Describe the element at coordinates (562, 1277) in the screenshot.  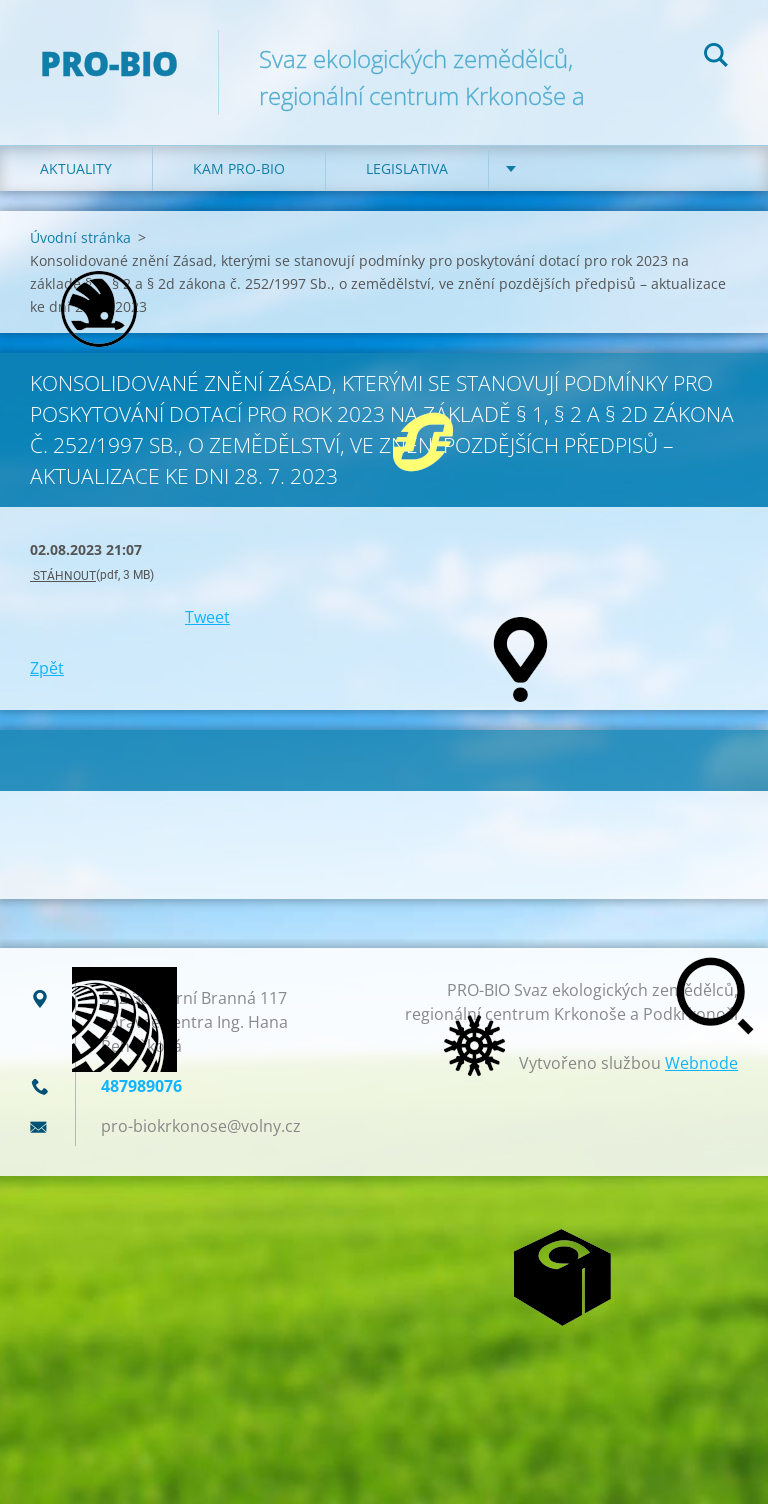
I see `conan c/c++ package manager logo` at that location.